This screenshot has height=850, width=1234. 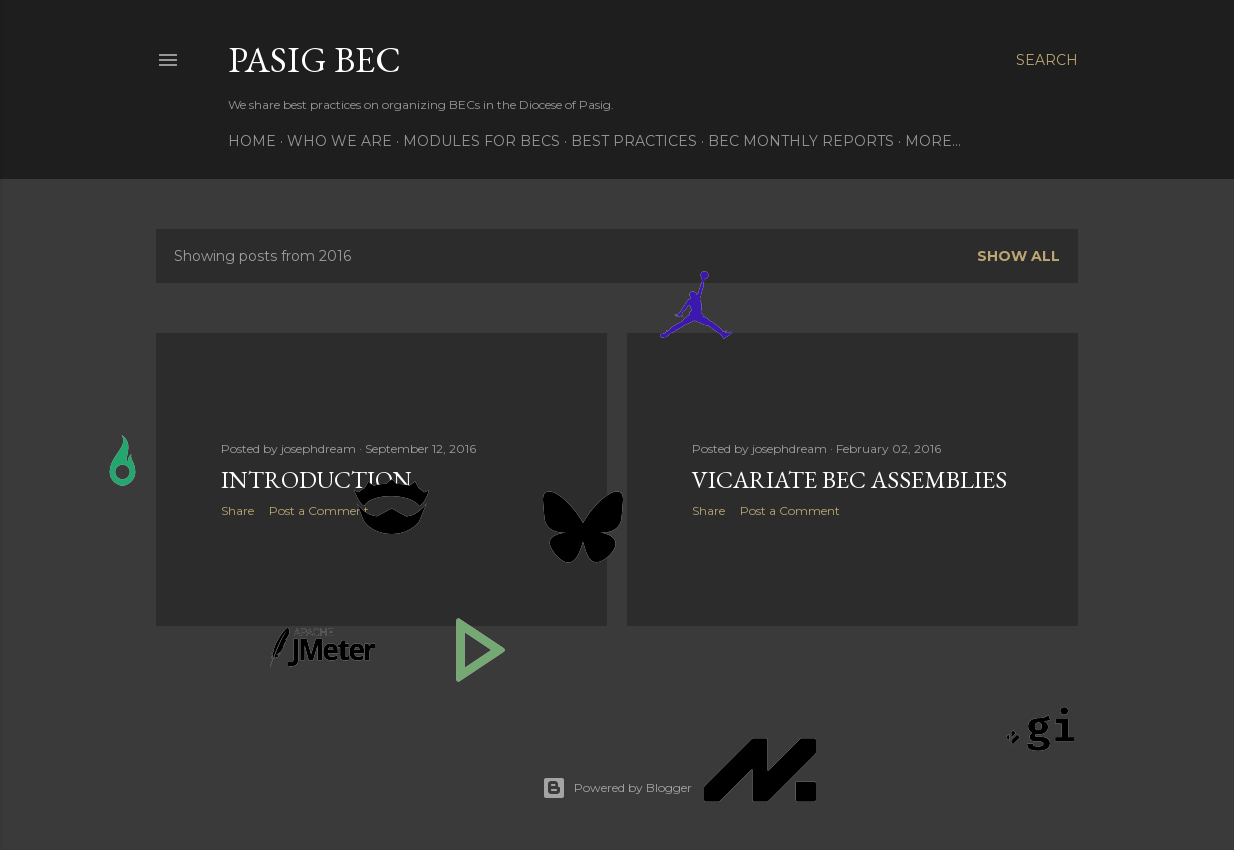 I want to click on meizu brand logo, so click(x=760, y=770).